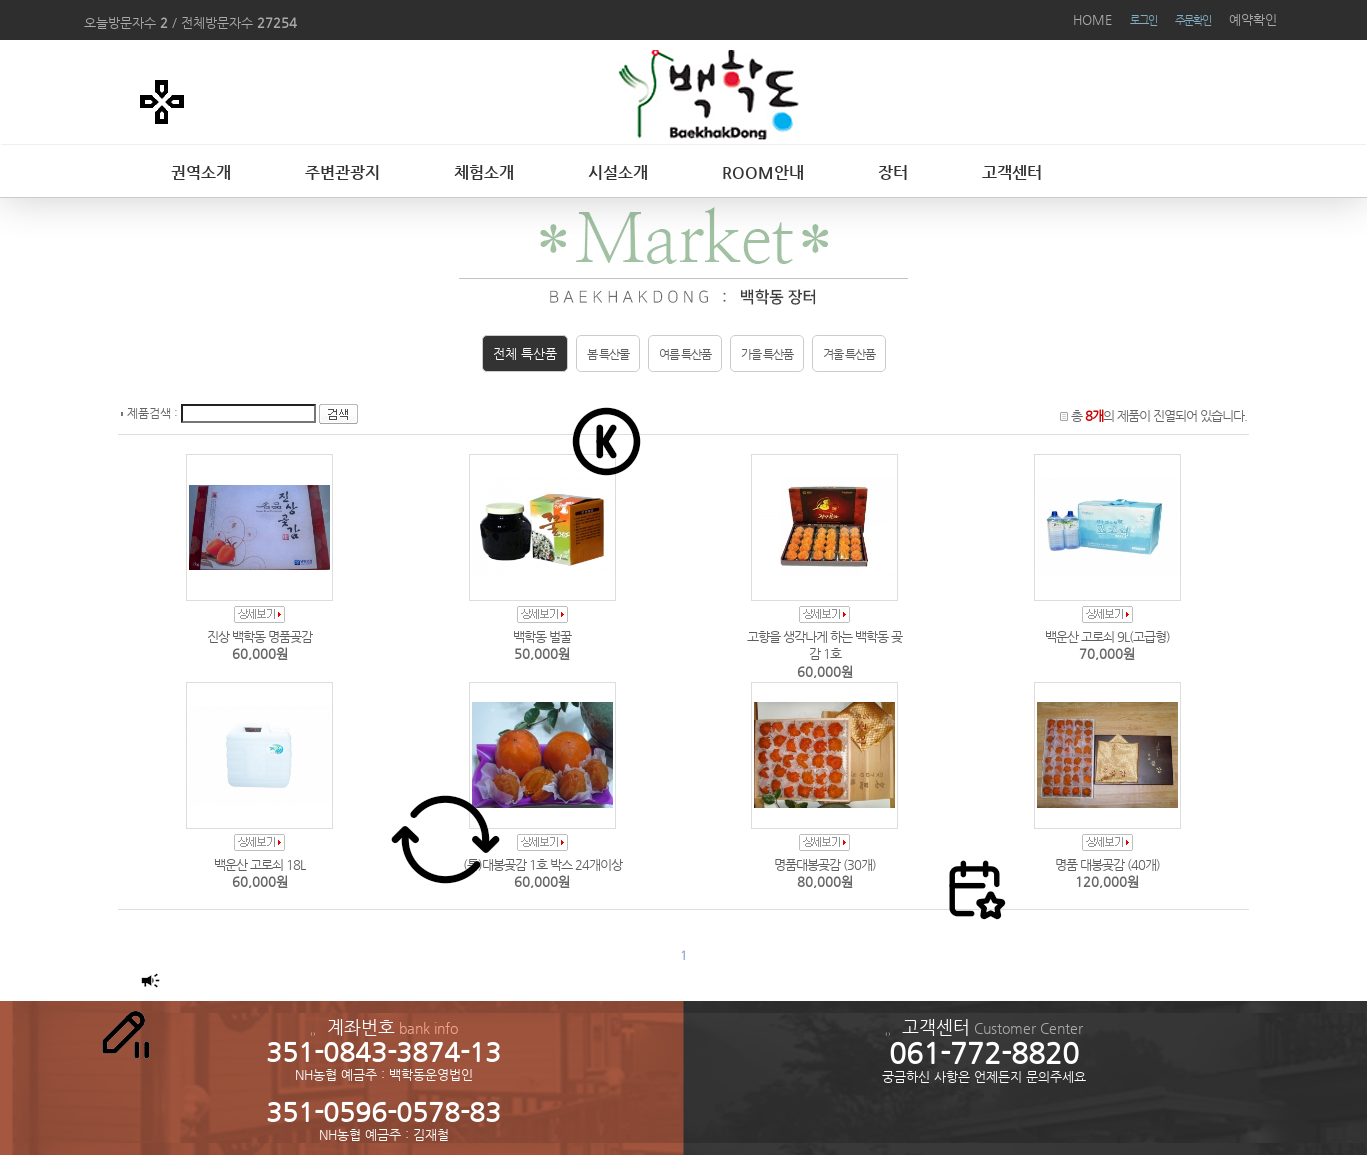 This screenshot has height=1158, width=1367. I want to click on view announcements or notifications, so click(150, 980).